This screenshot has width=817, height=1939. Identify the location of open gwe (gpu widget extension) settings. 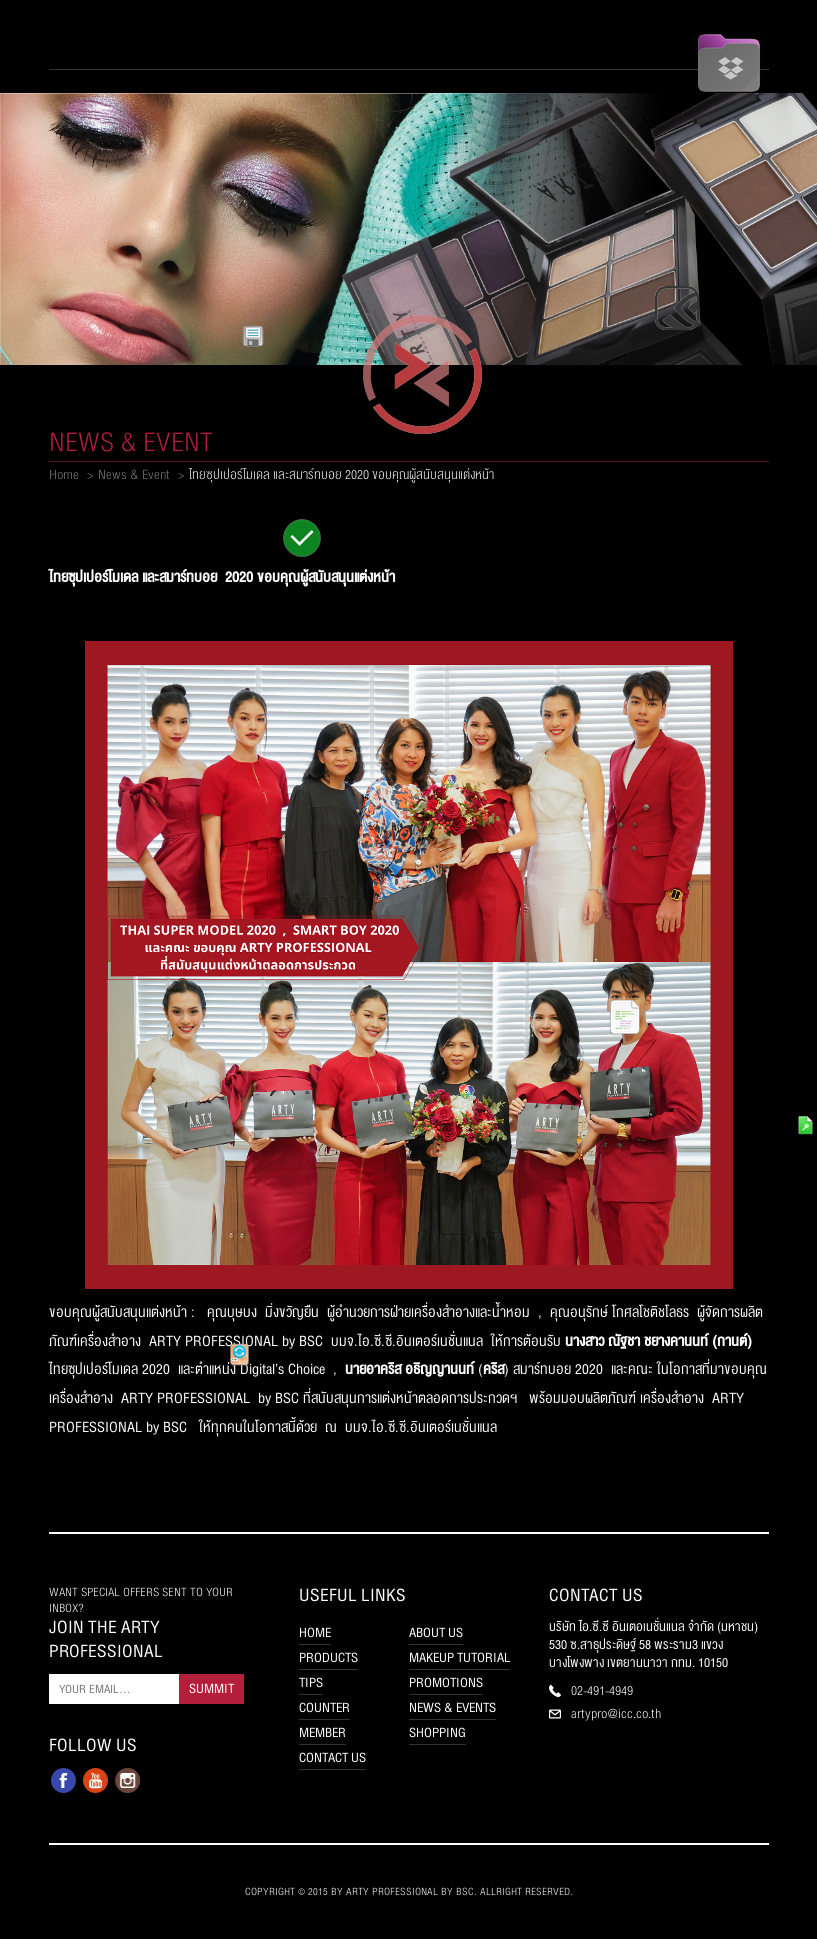
(677, 308).